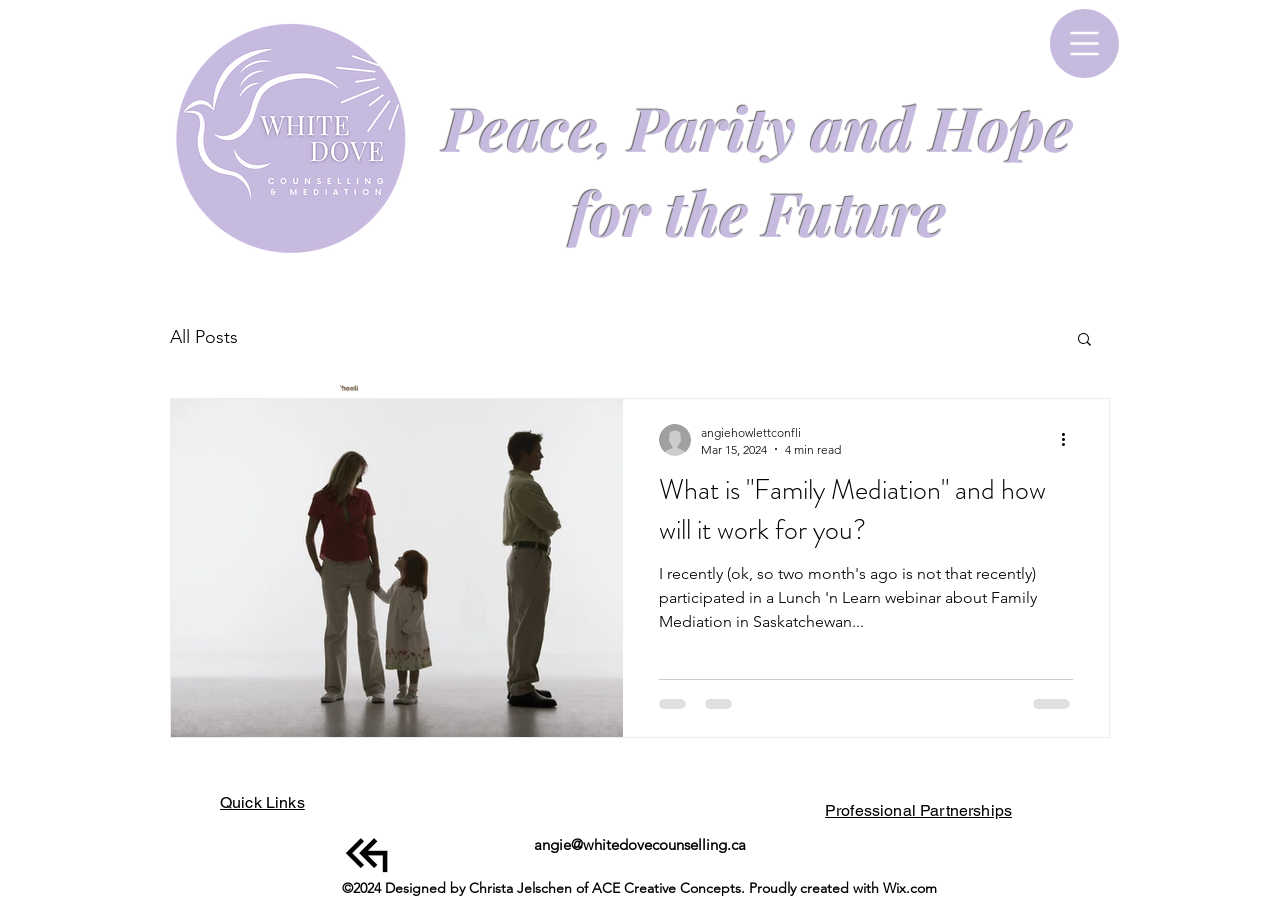  What do you see at coordinates (349, 388) in the screenshot?
I see `hooli company logo` at bounding box center [349, 388].